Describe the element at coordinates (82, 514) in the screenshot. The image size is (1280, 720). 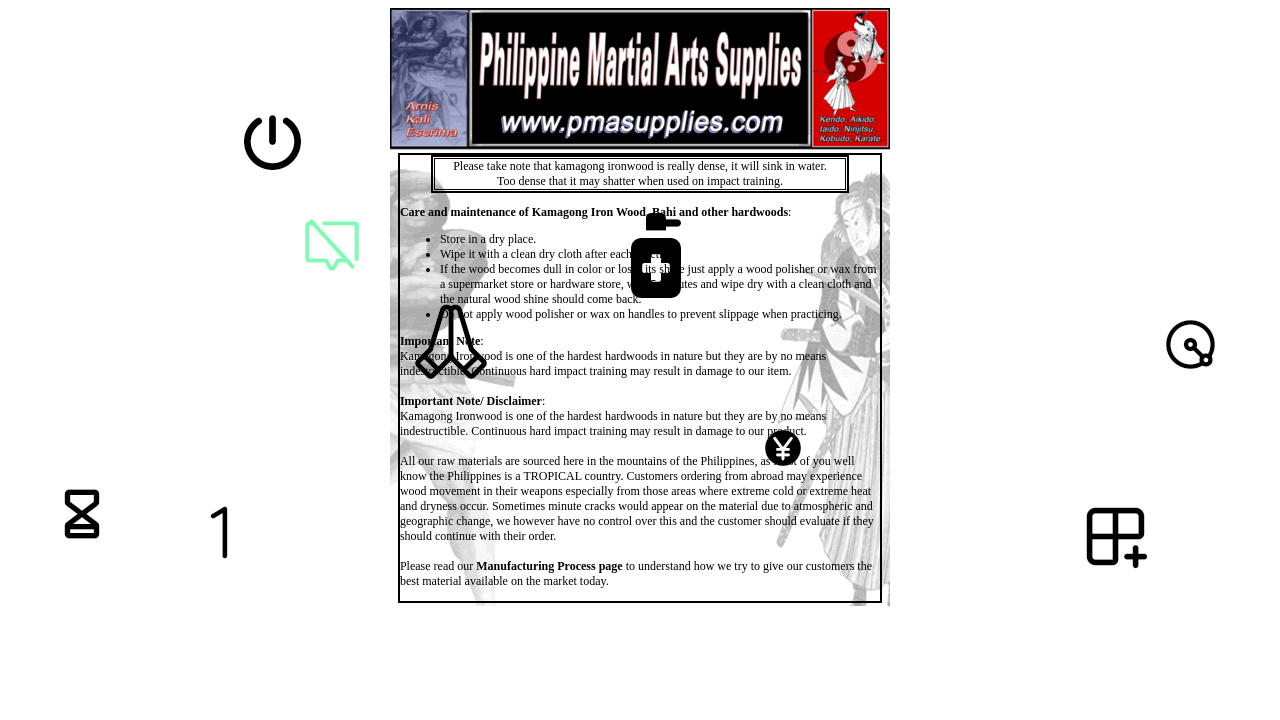
I see `indicates time is running low` at that location.